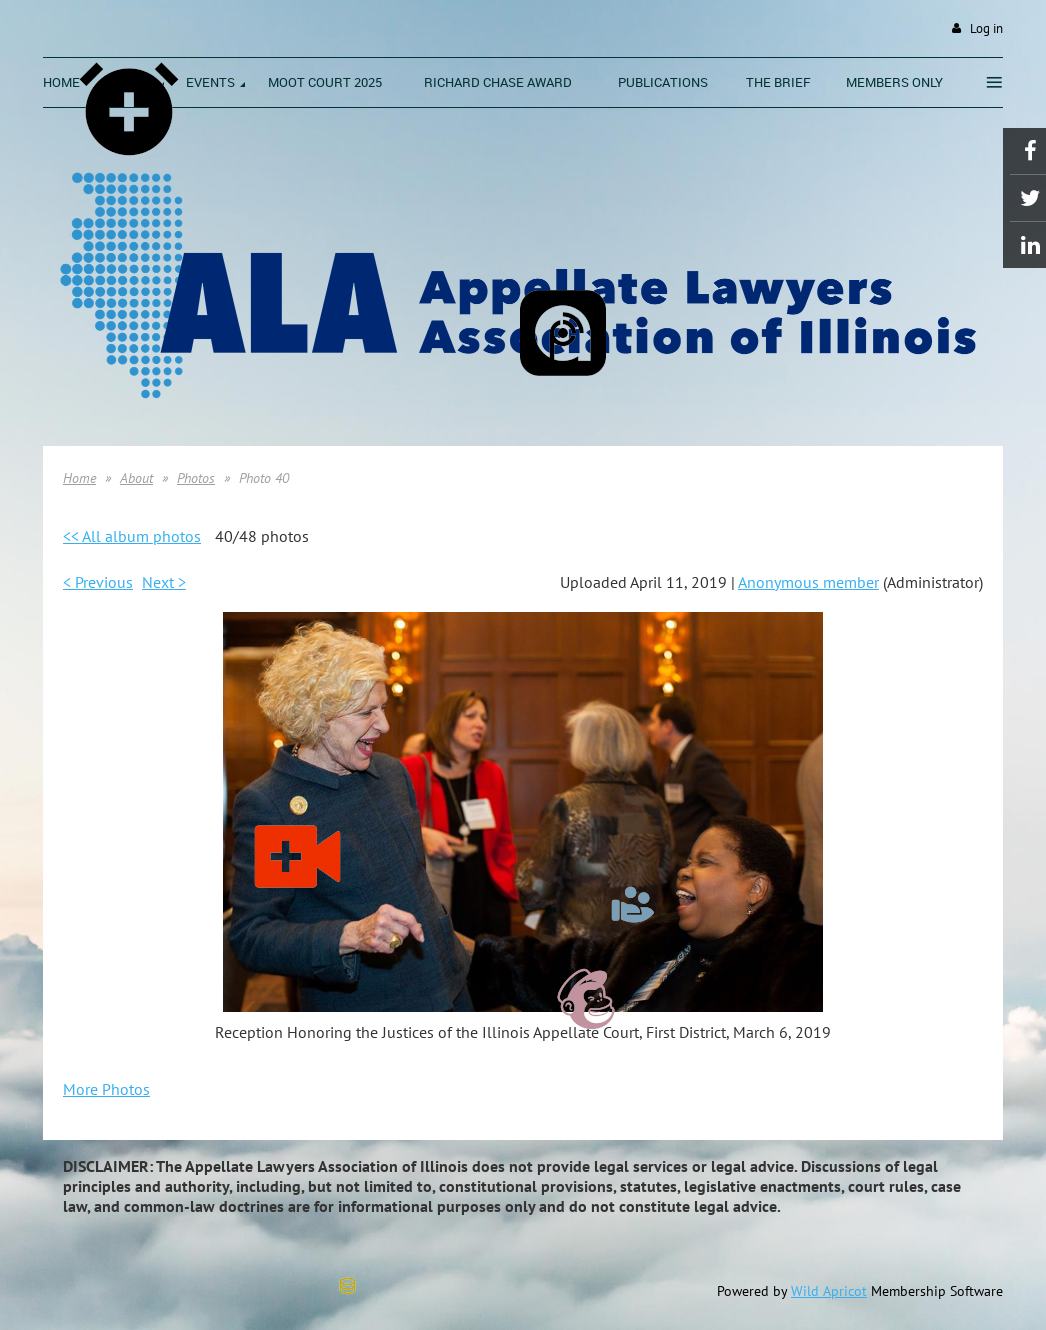  I want to click on access database storage, so click(347, 1285).